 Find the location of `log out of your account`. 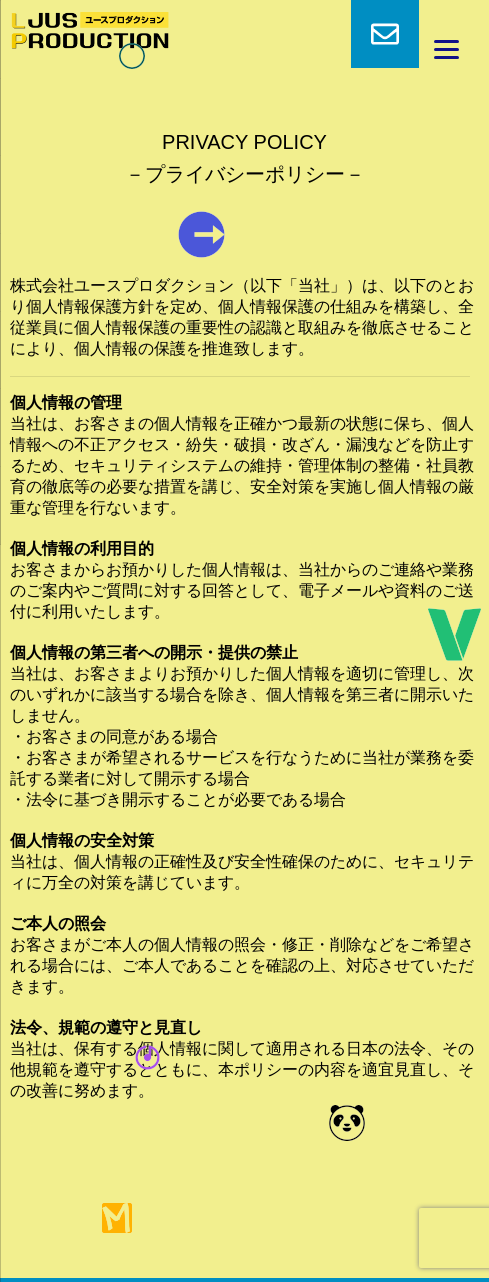

log out of your account is located at coordinates (201, 234).